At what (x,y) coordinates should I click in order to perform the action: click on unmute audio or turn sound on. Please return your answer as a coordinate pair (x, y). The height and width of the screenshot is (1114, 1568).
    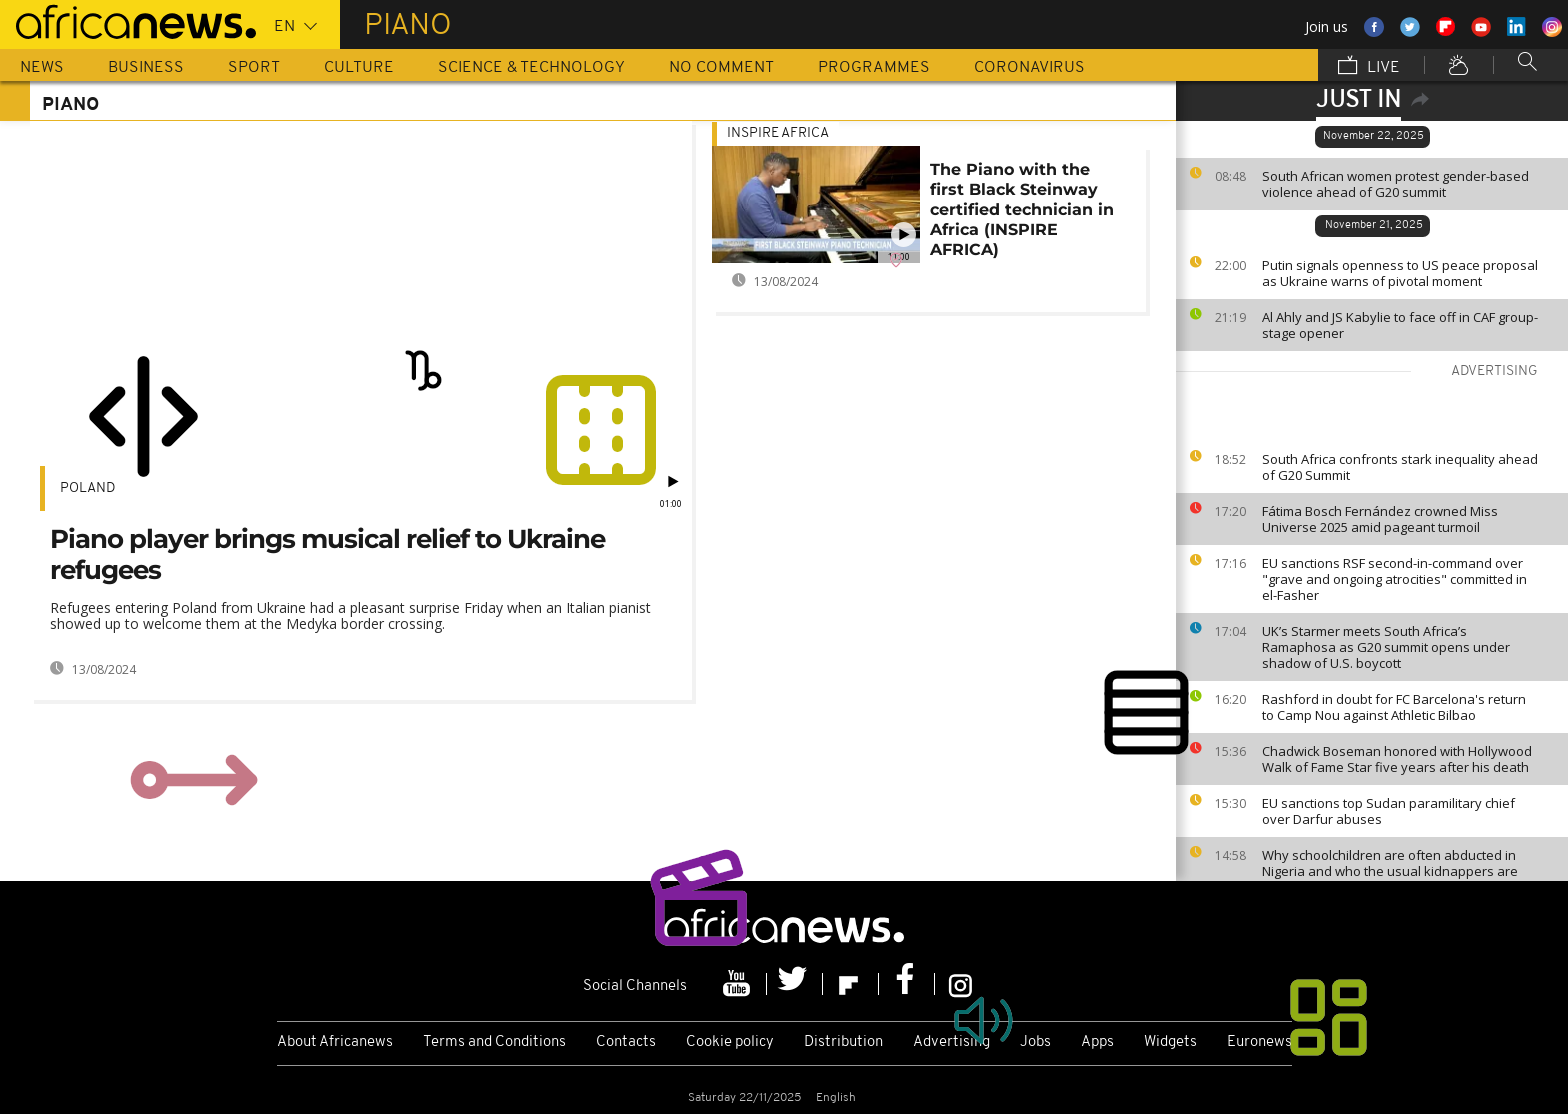
    Looking at the image, I should click on (983, 1020).